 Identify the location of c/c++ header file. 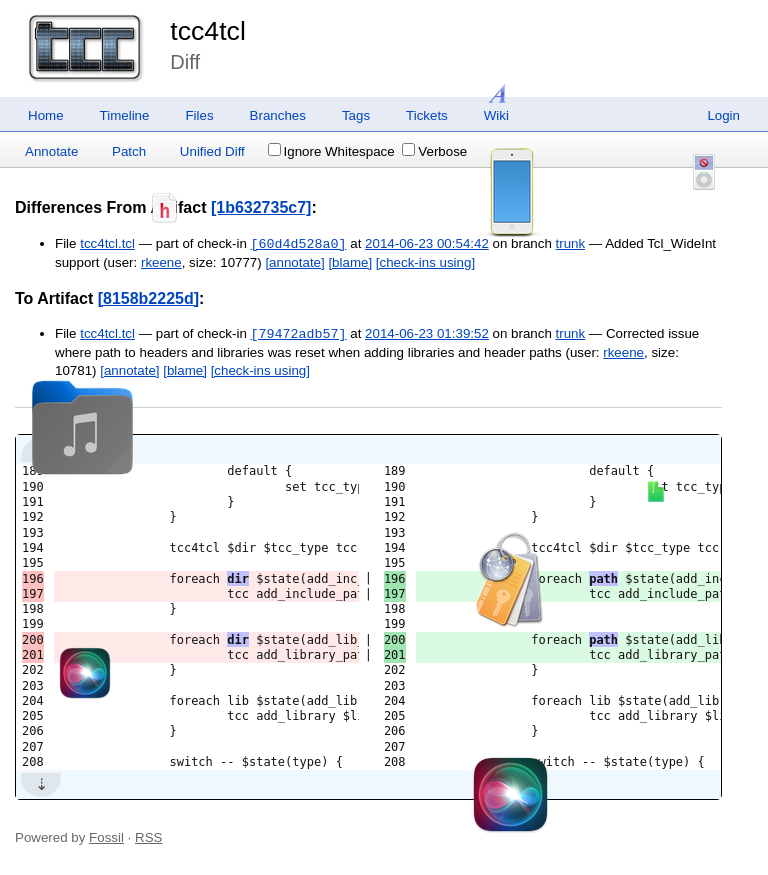
(164, 207).